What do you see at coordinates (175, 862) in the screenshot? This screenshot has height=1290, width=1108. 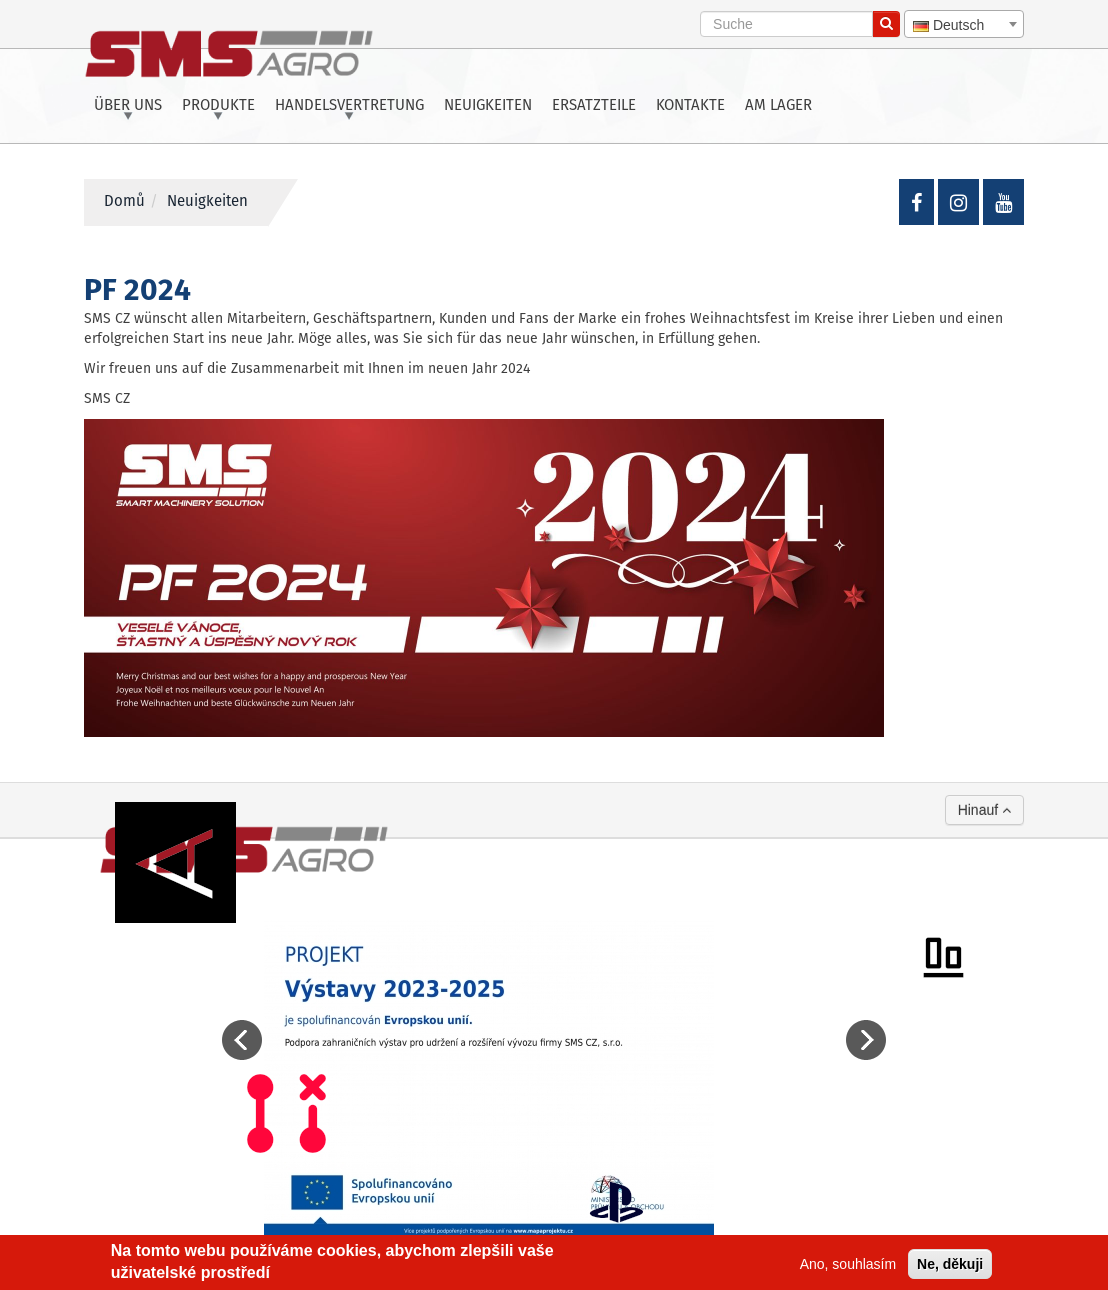 I see `aerospike database logo` at bounding box center [175, 862].